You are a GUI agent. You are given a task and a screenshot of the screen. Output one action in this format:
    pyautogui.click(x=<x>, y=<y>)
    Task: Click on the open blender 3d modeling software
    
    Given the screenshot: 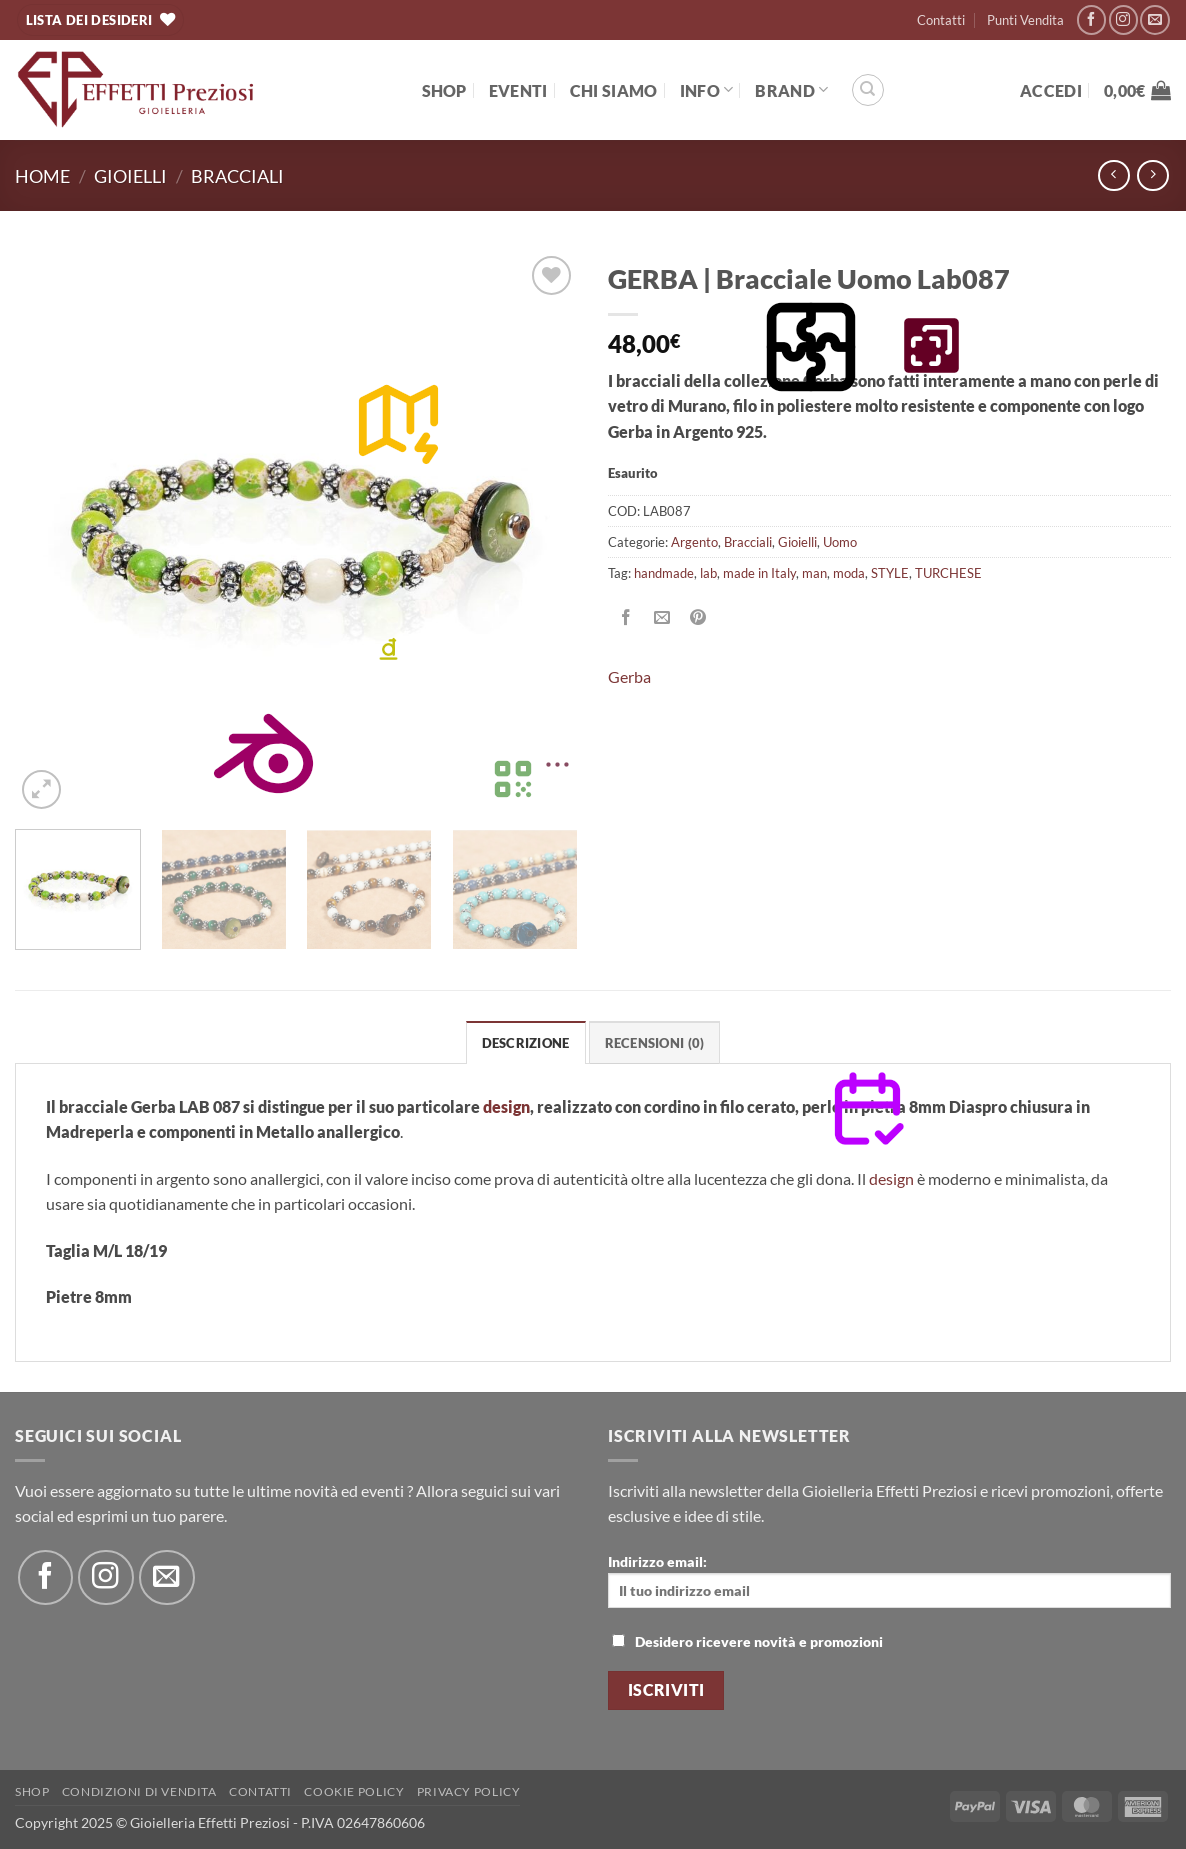 What is the action you would take?
    pyautogui.click(x=263, y=753)
    